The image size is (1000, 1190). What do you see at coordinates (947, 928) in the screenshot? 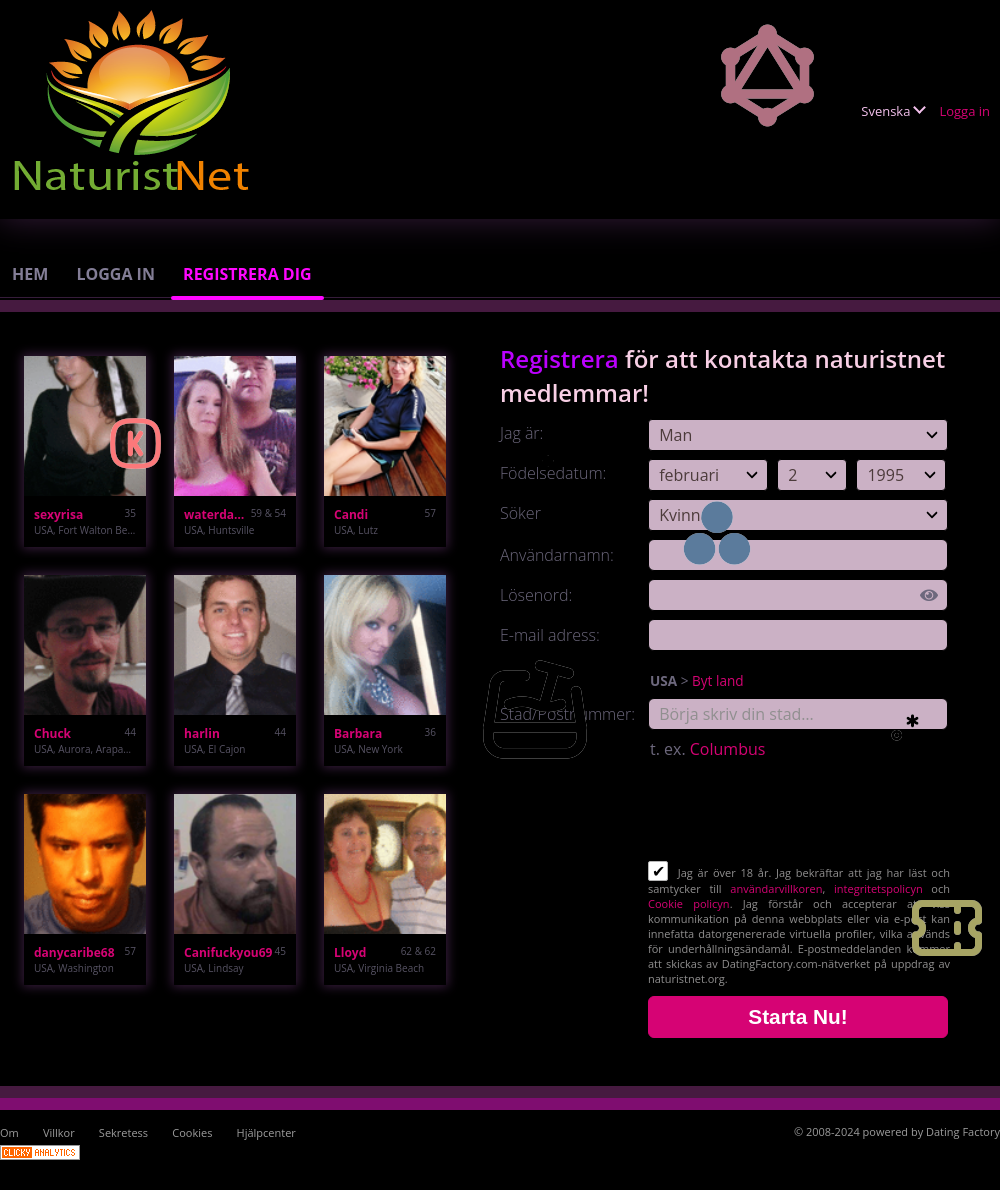
I see `view your tickets or passes` at bounding box center [947, 928].